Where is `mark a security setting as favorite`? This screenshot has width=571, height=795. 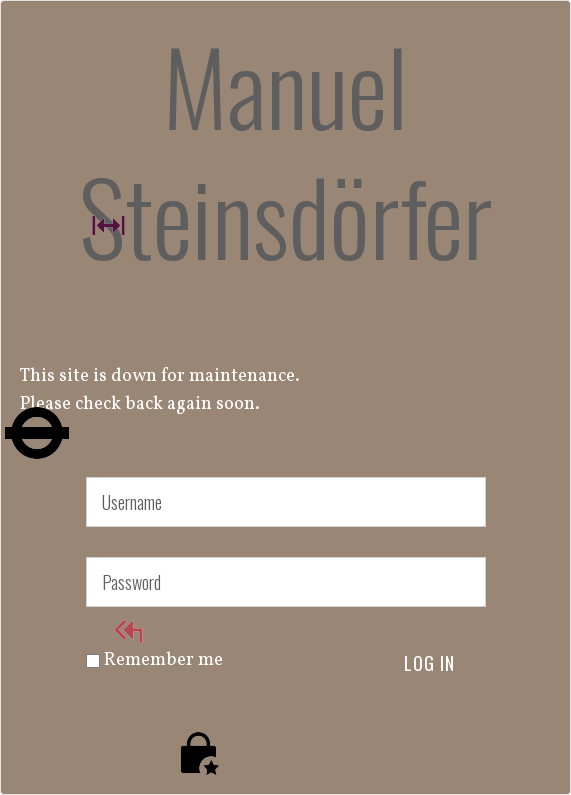 mark a security setting as favorite is located at coordinates (198, 753).